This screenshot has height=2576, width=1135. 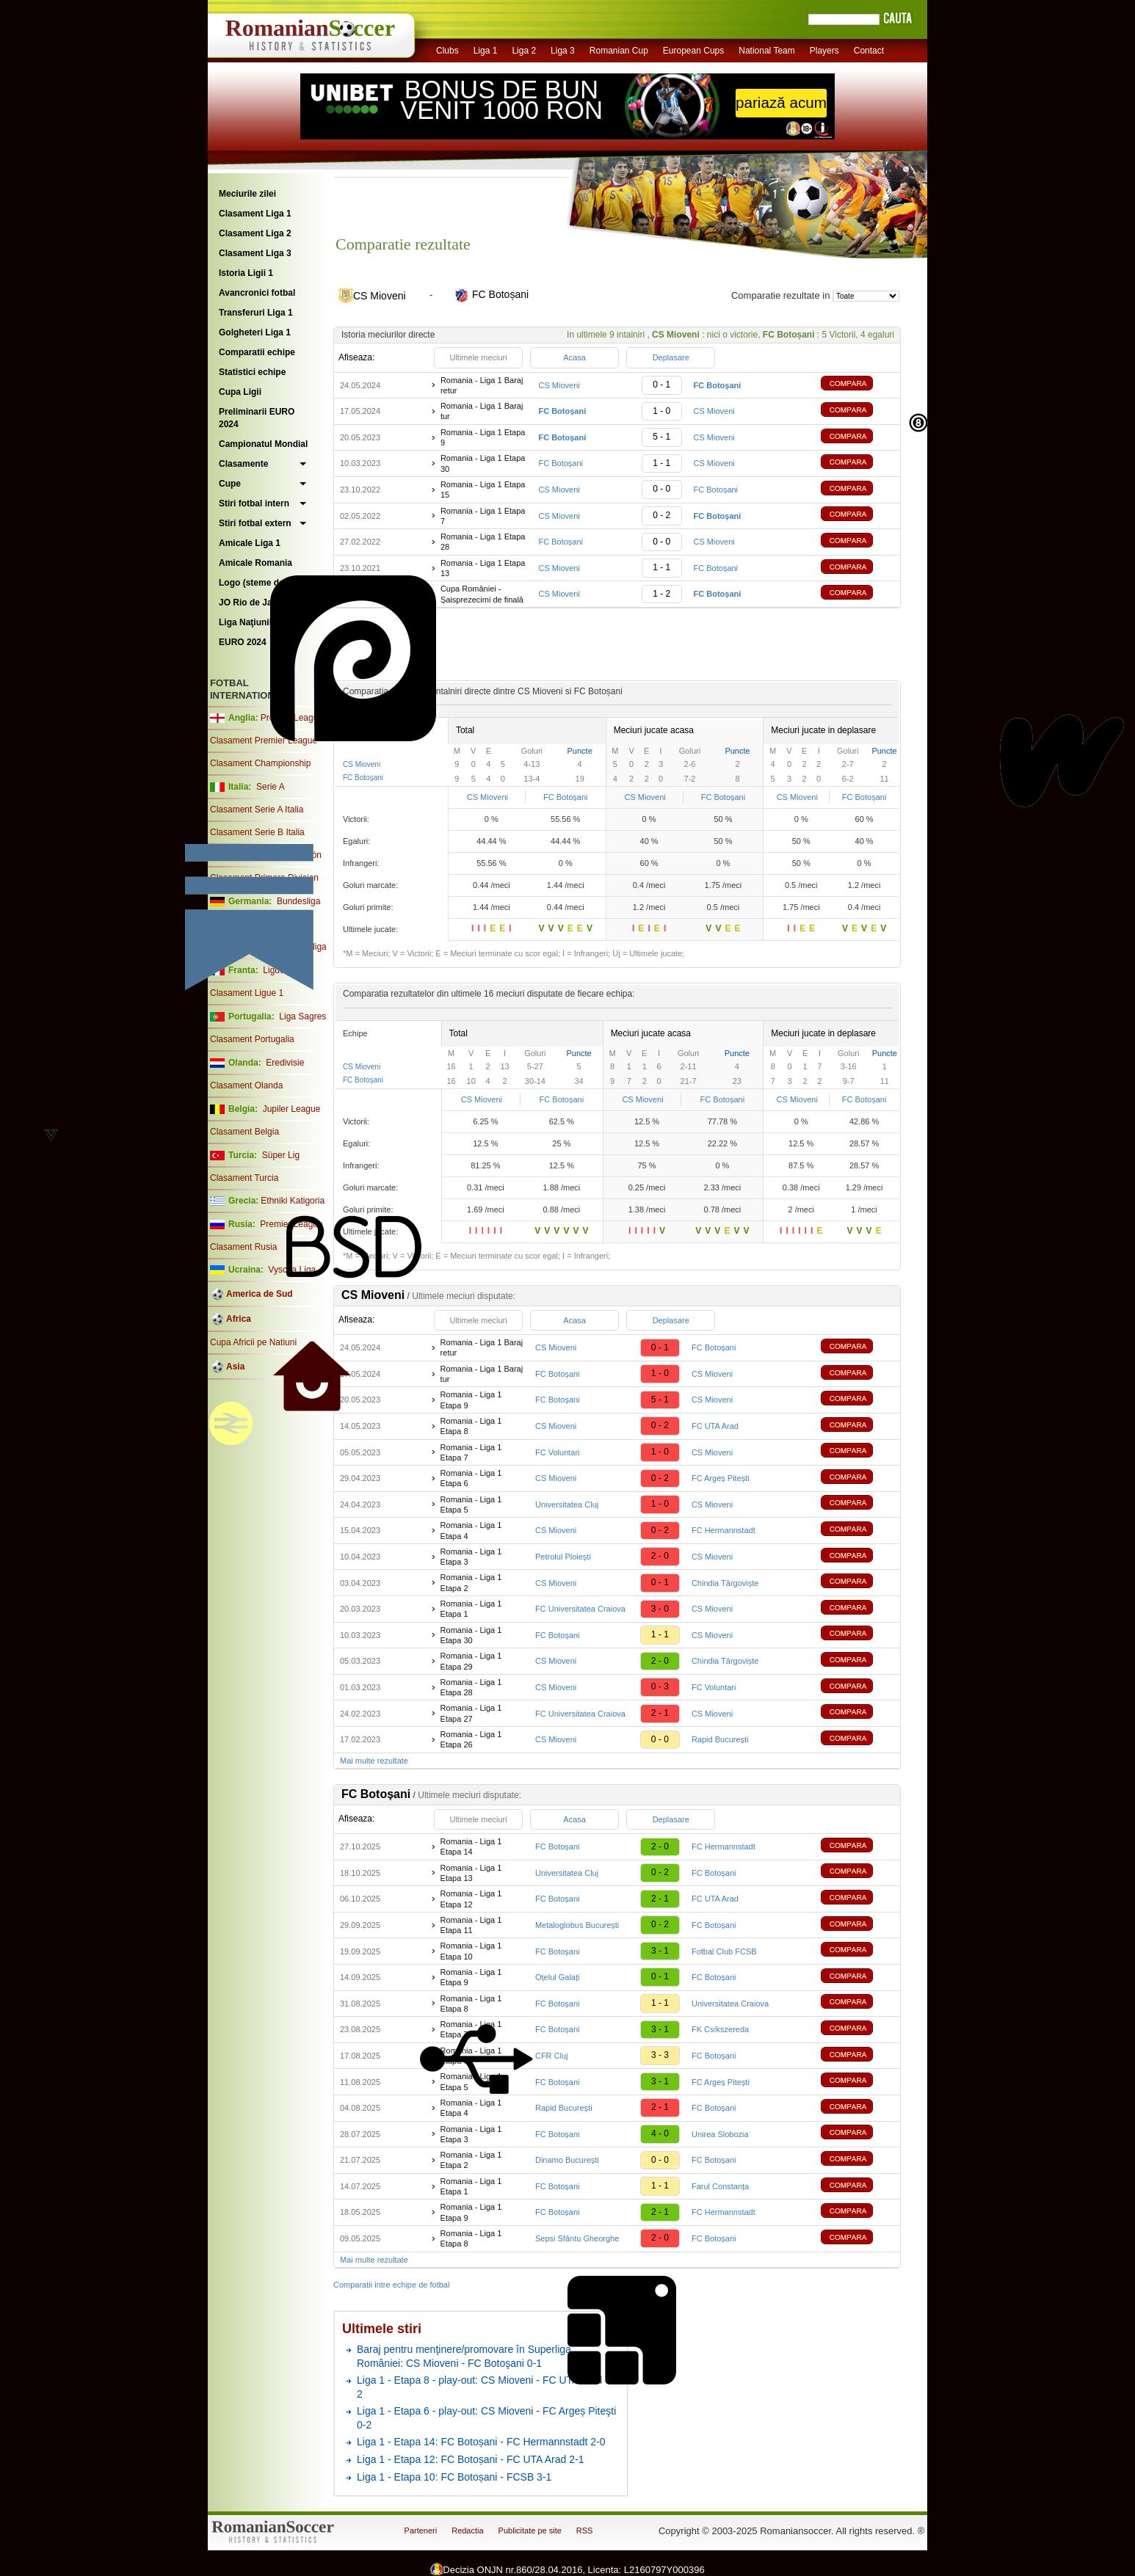 I want to click on access billiards or pool game, so click(x=918, y=423).